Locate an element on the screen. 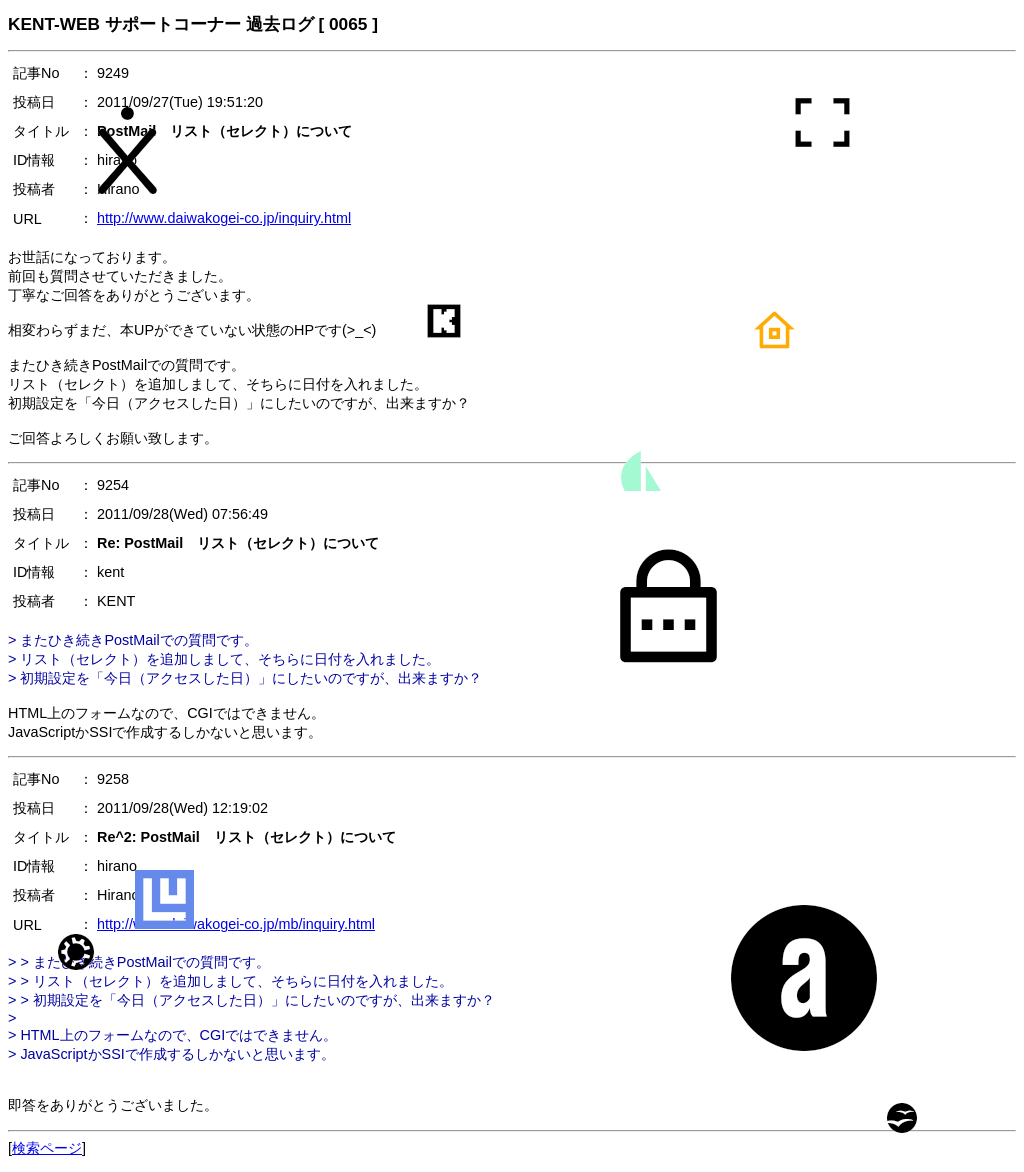 This screenshot has width=1024, height=1172. ludwig brand logo is located at coordinates (164, 899).